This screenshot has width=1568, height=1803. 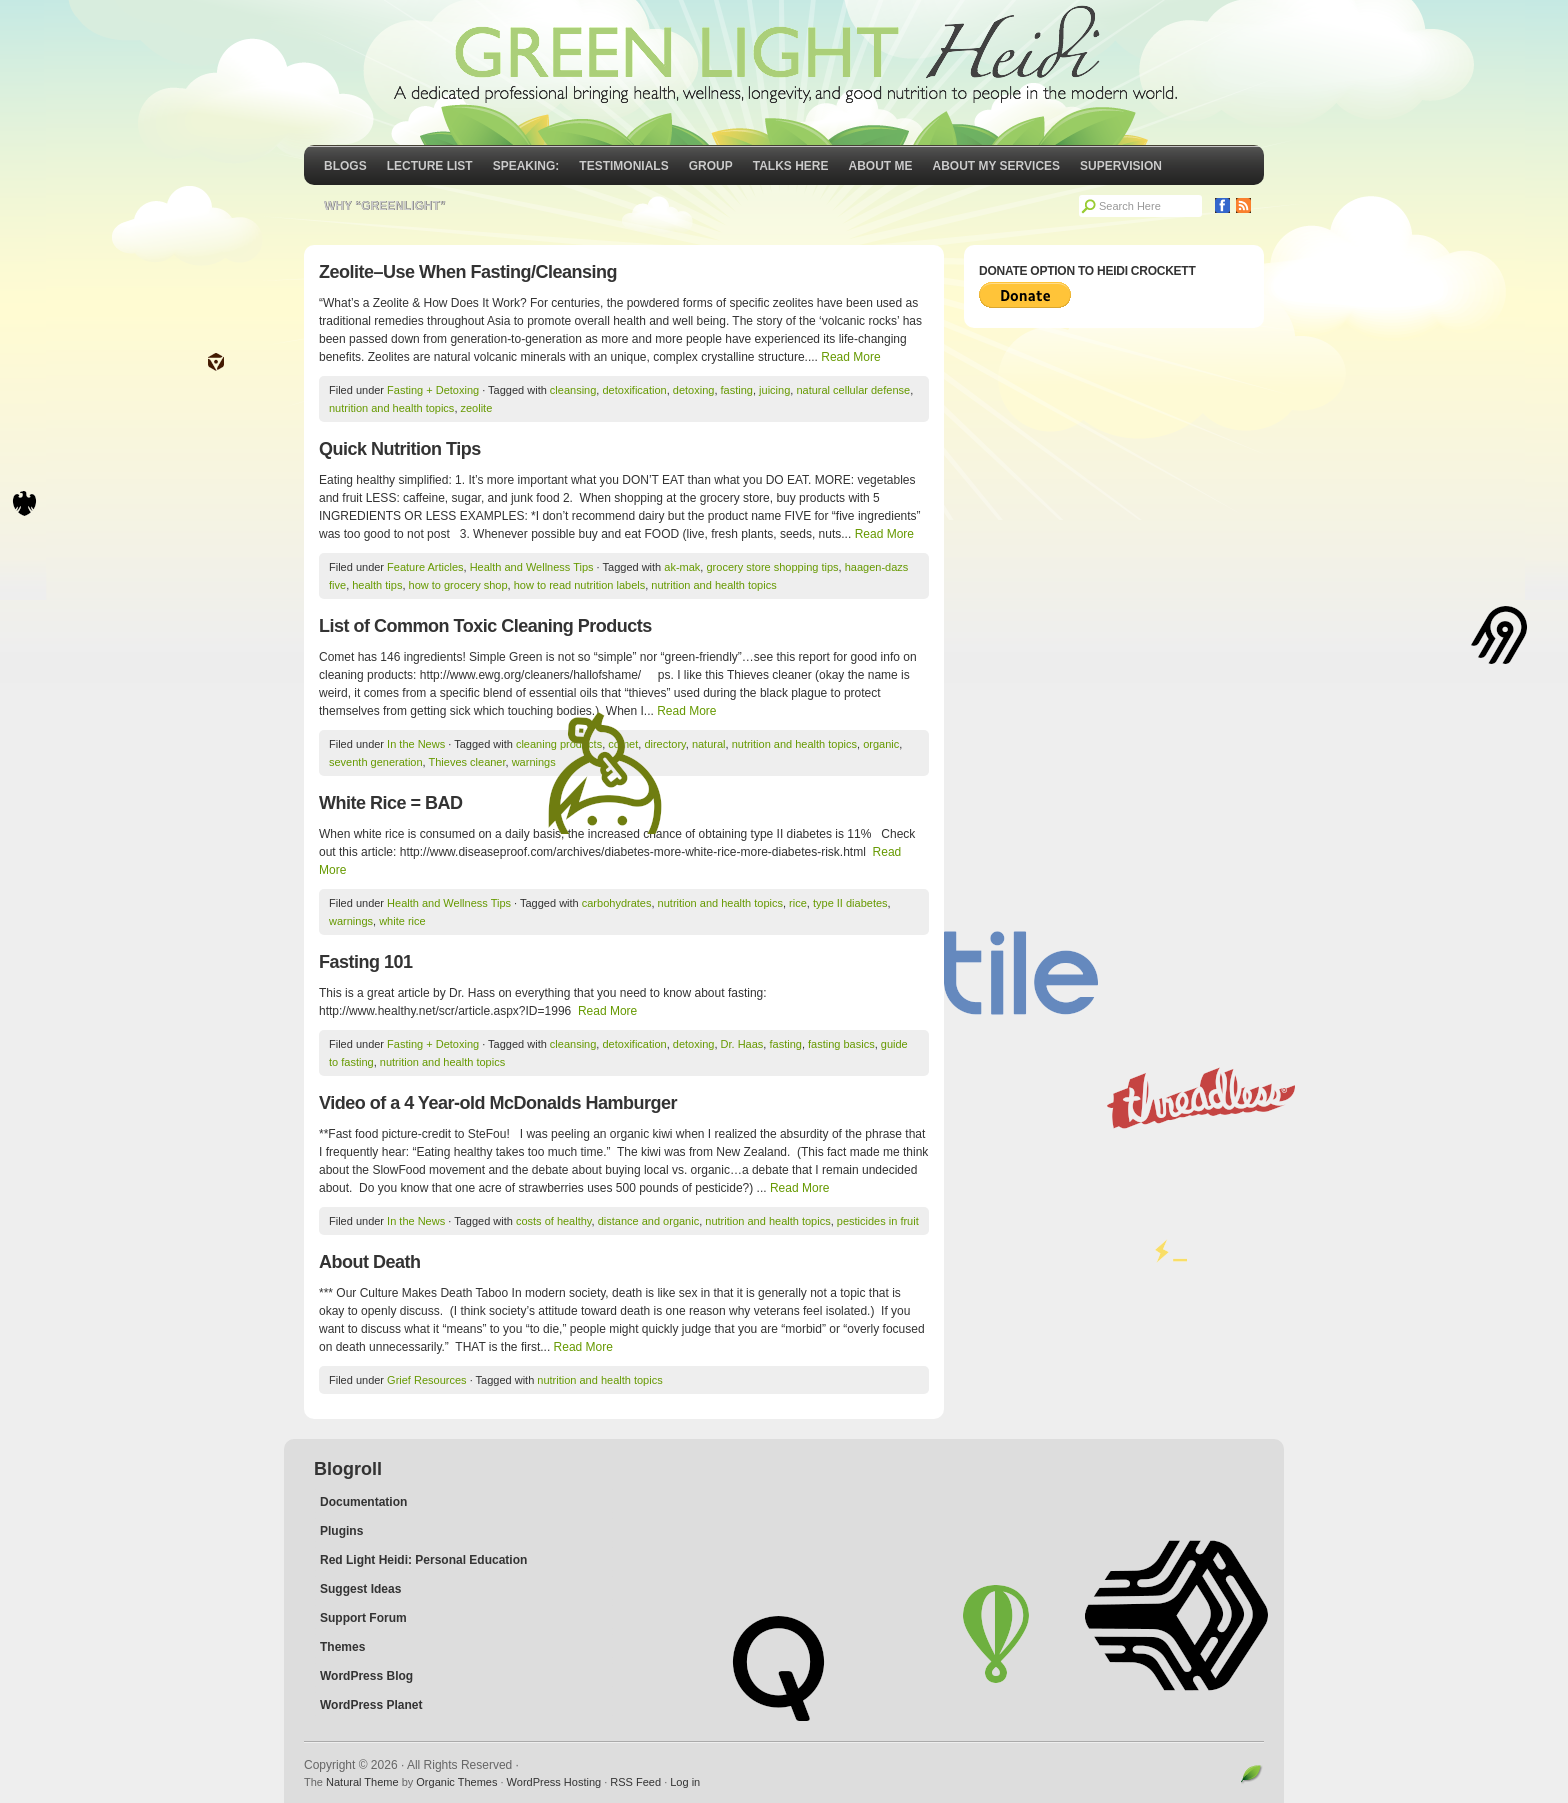 I want to click on open the Barclays banking app, so click(x=24, y=503).